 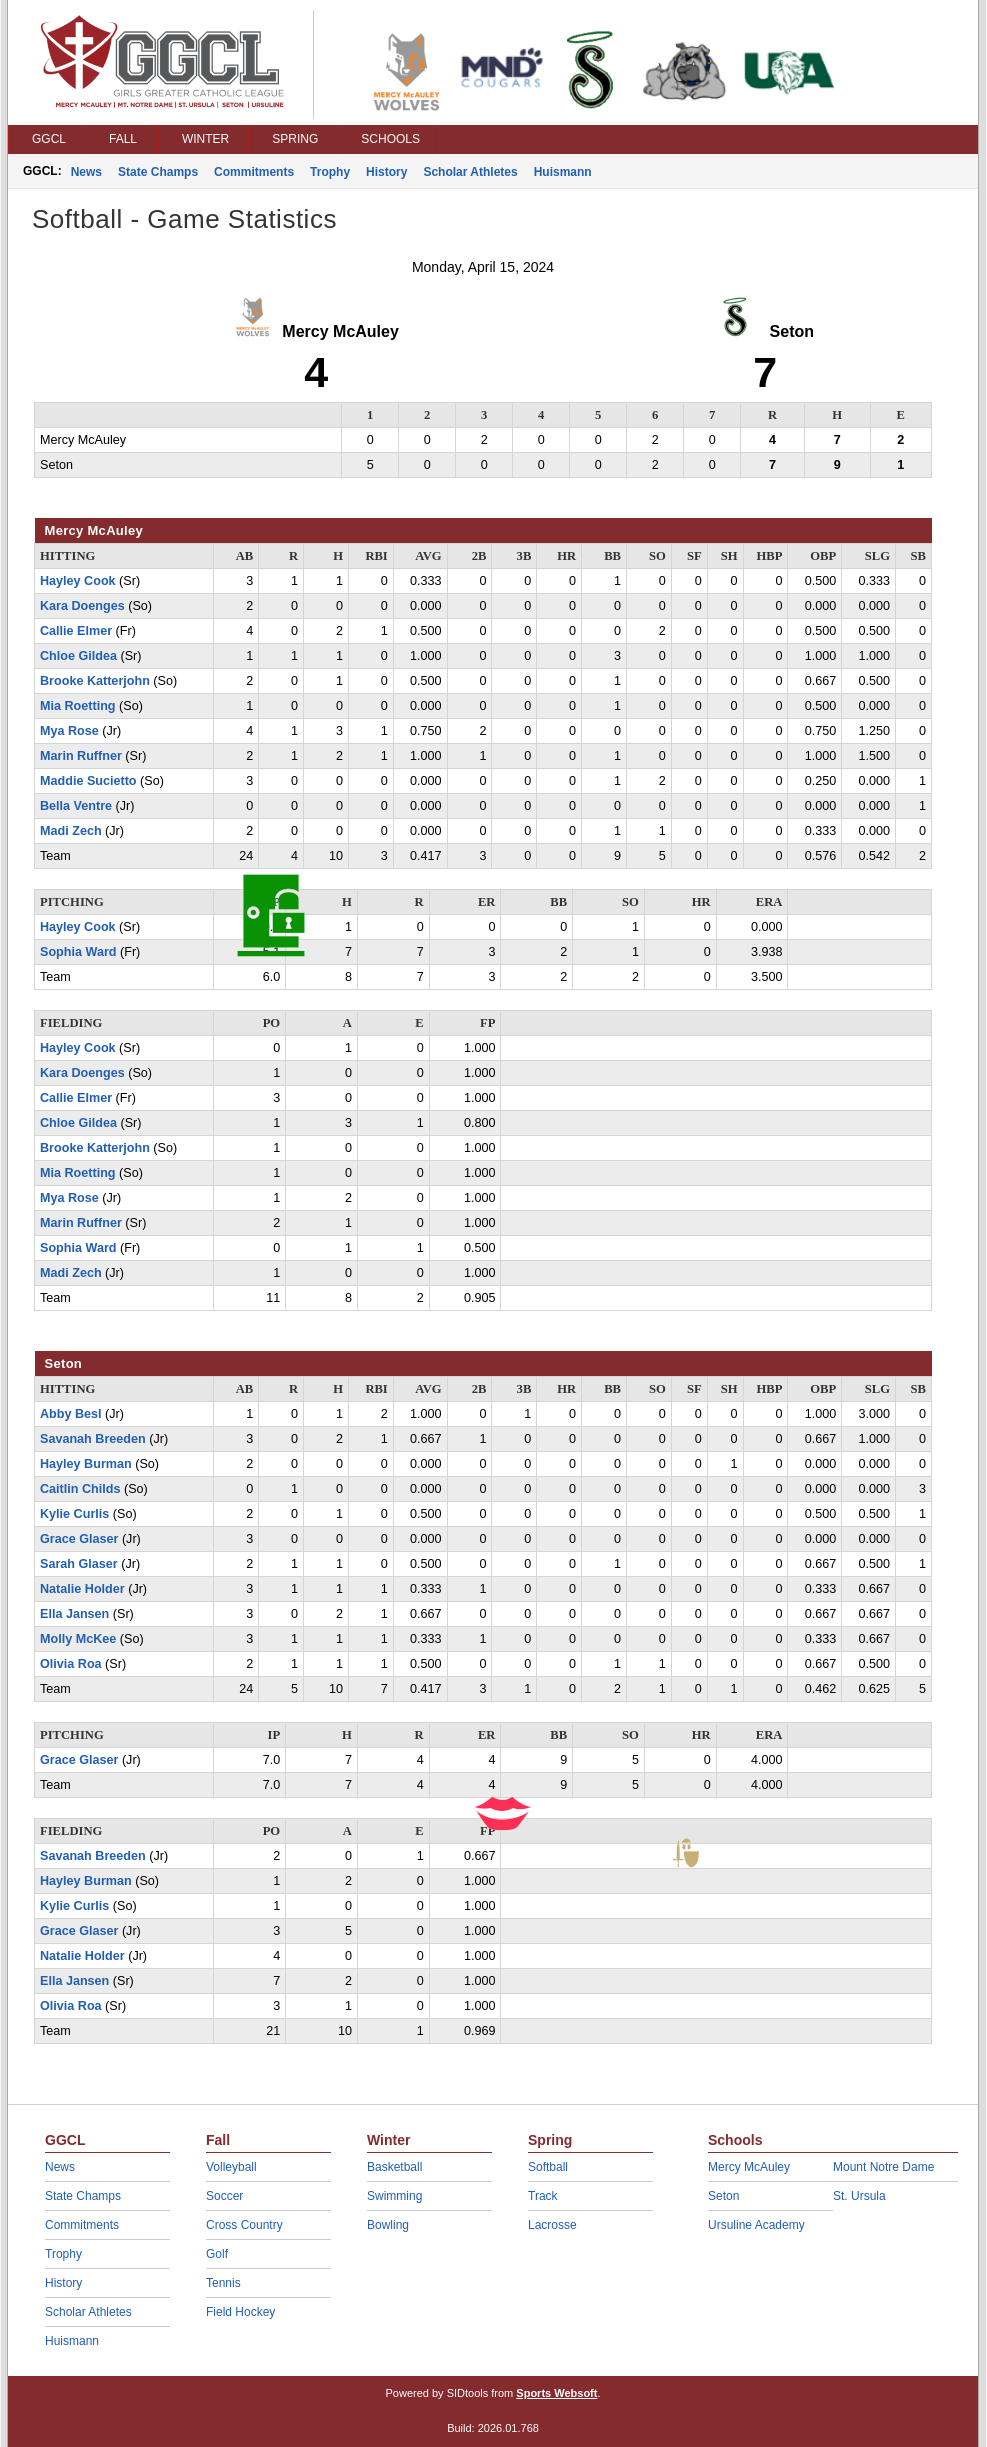 What do you see at coordinates (271, 914) in the screenshot?
I see `access a locked room or restricted area` at bounding box center [271, 914].